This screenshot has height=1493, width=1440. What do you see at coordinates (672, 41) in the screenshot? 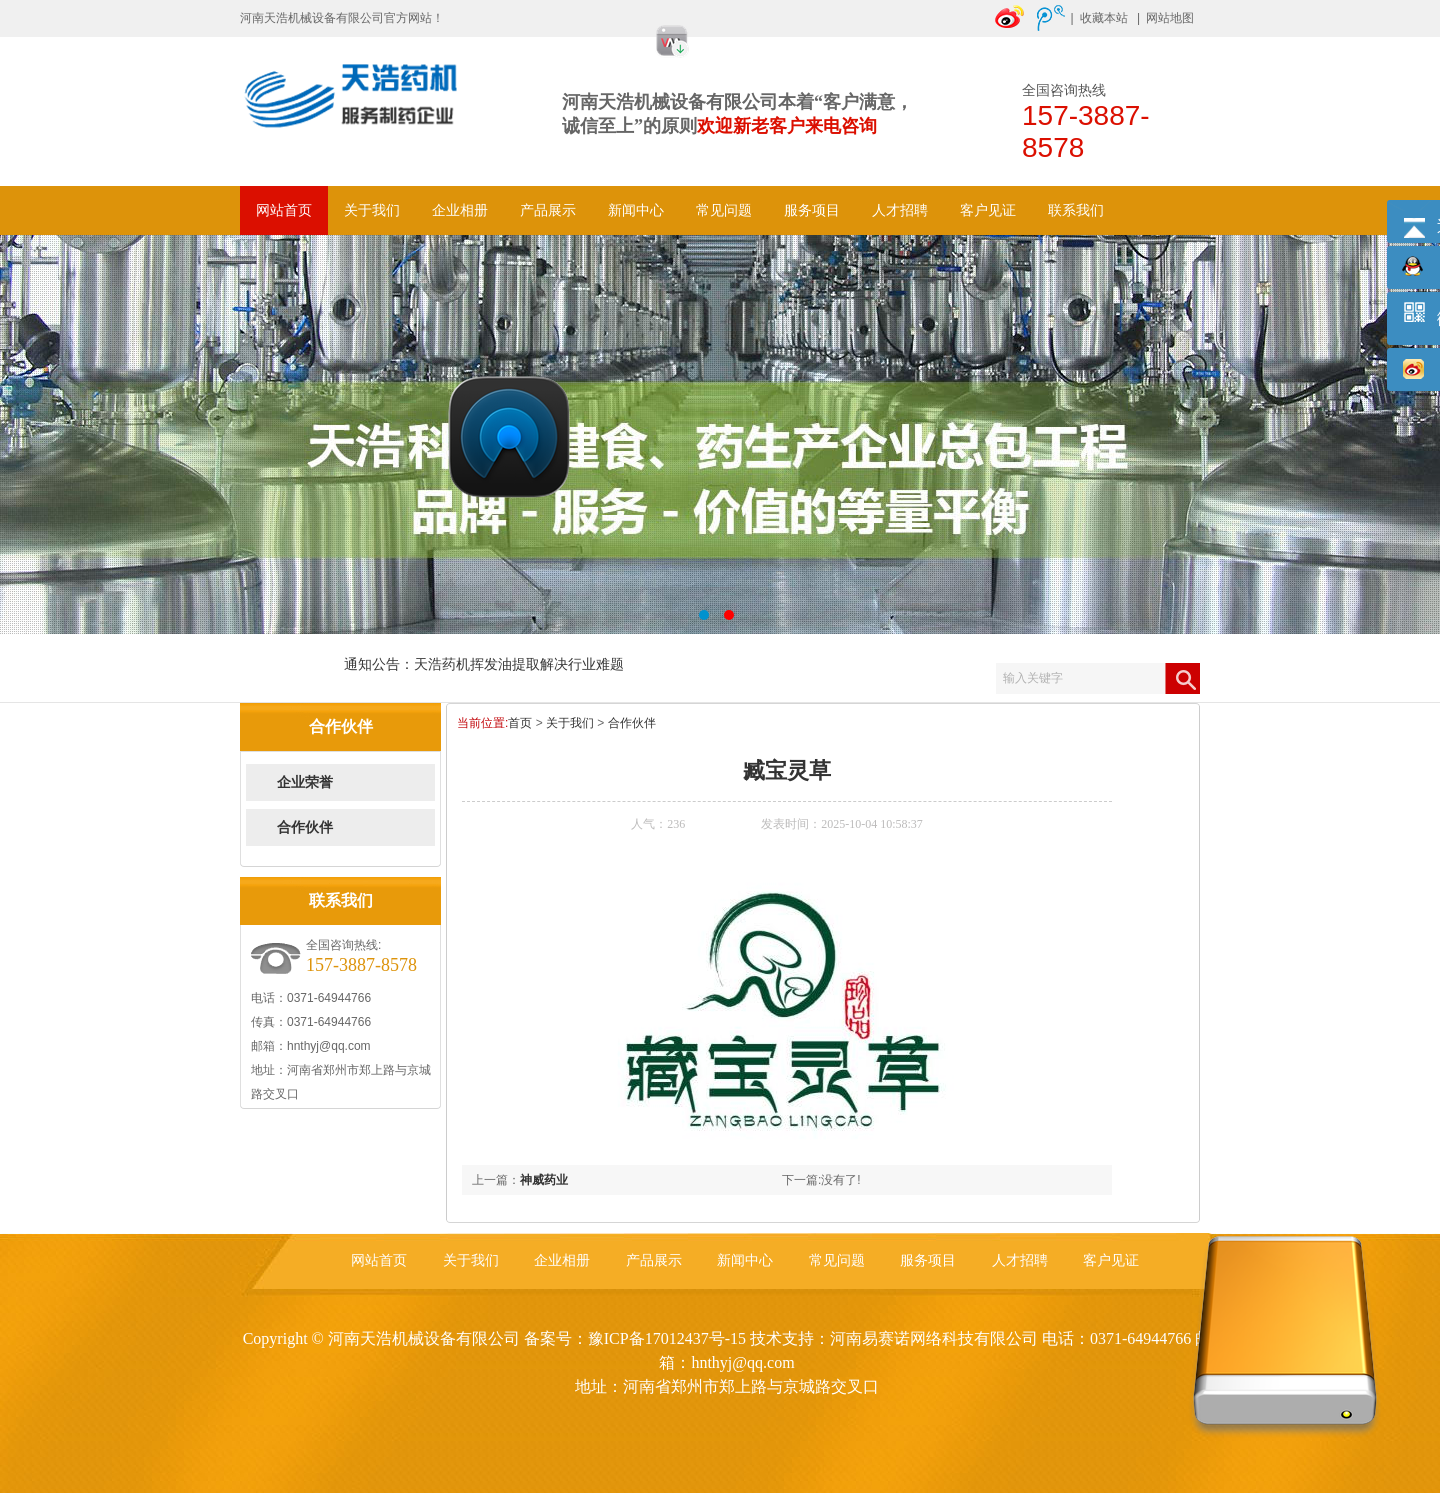
I see `install a new virtual machine` at bounding box center [672, 41].